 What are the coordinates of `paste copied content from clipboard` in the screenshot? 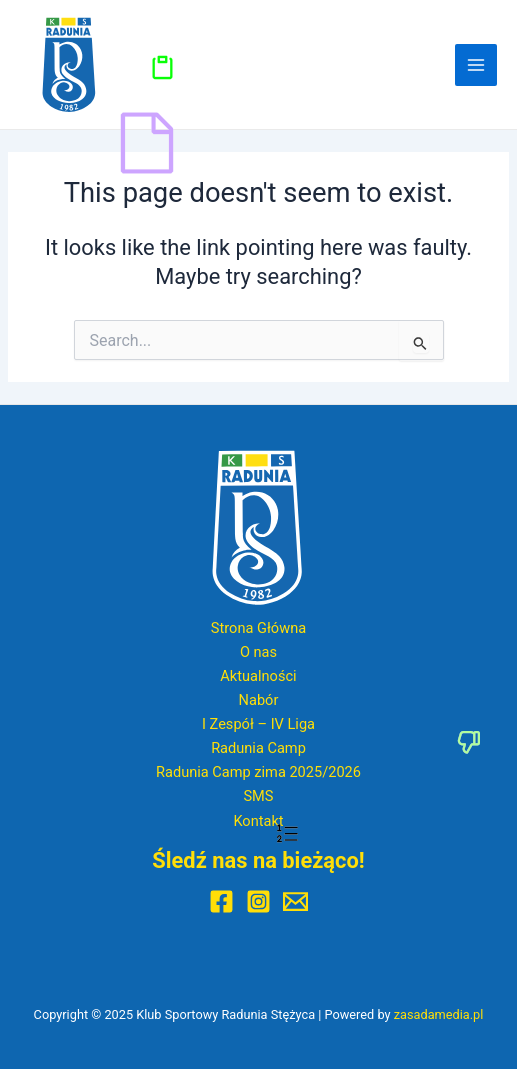 It's located at (162, 67).